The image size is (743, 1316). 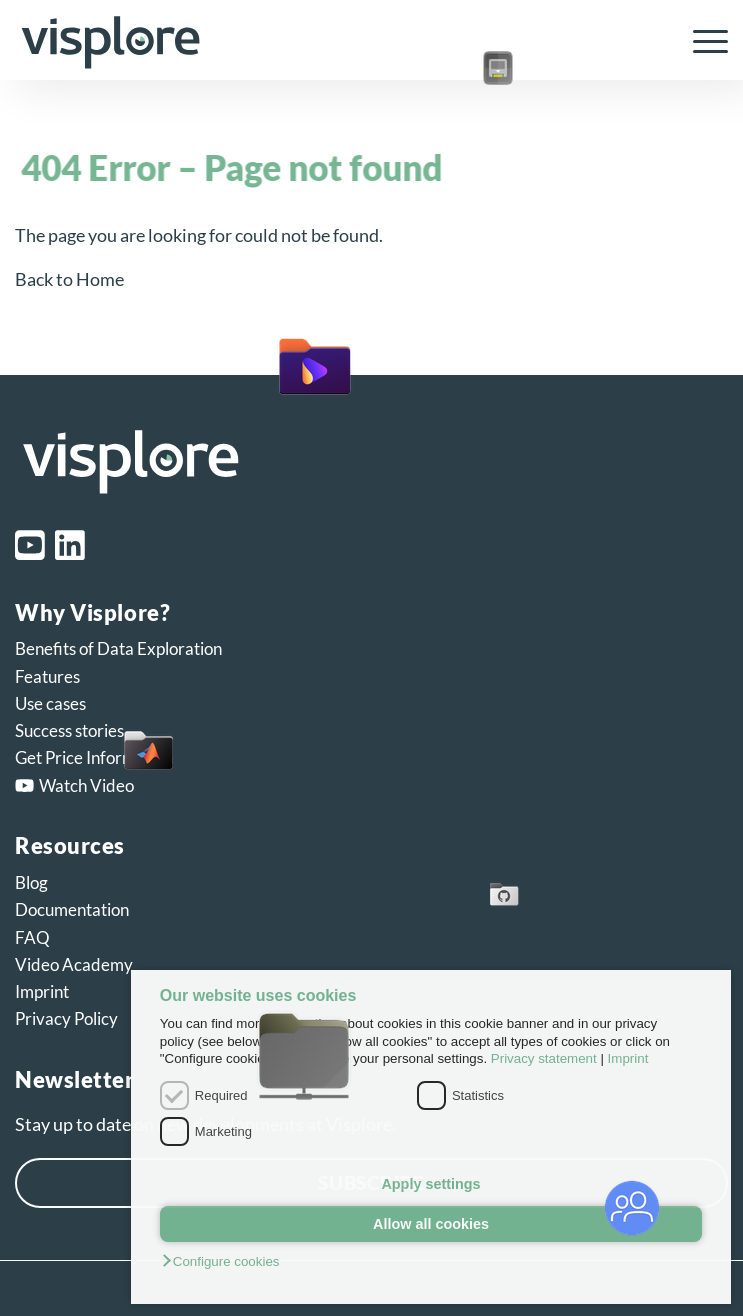 I want to click on access user accounts and settings, so click(x=632, y=1208).